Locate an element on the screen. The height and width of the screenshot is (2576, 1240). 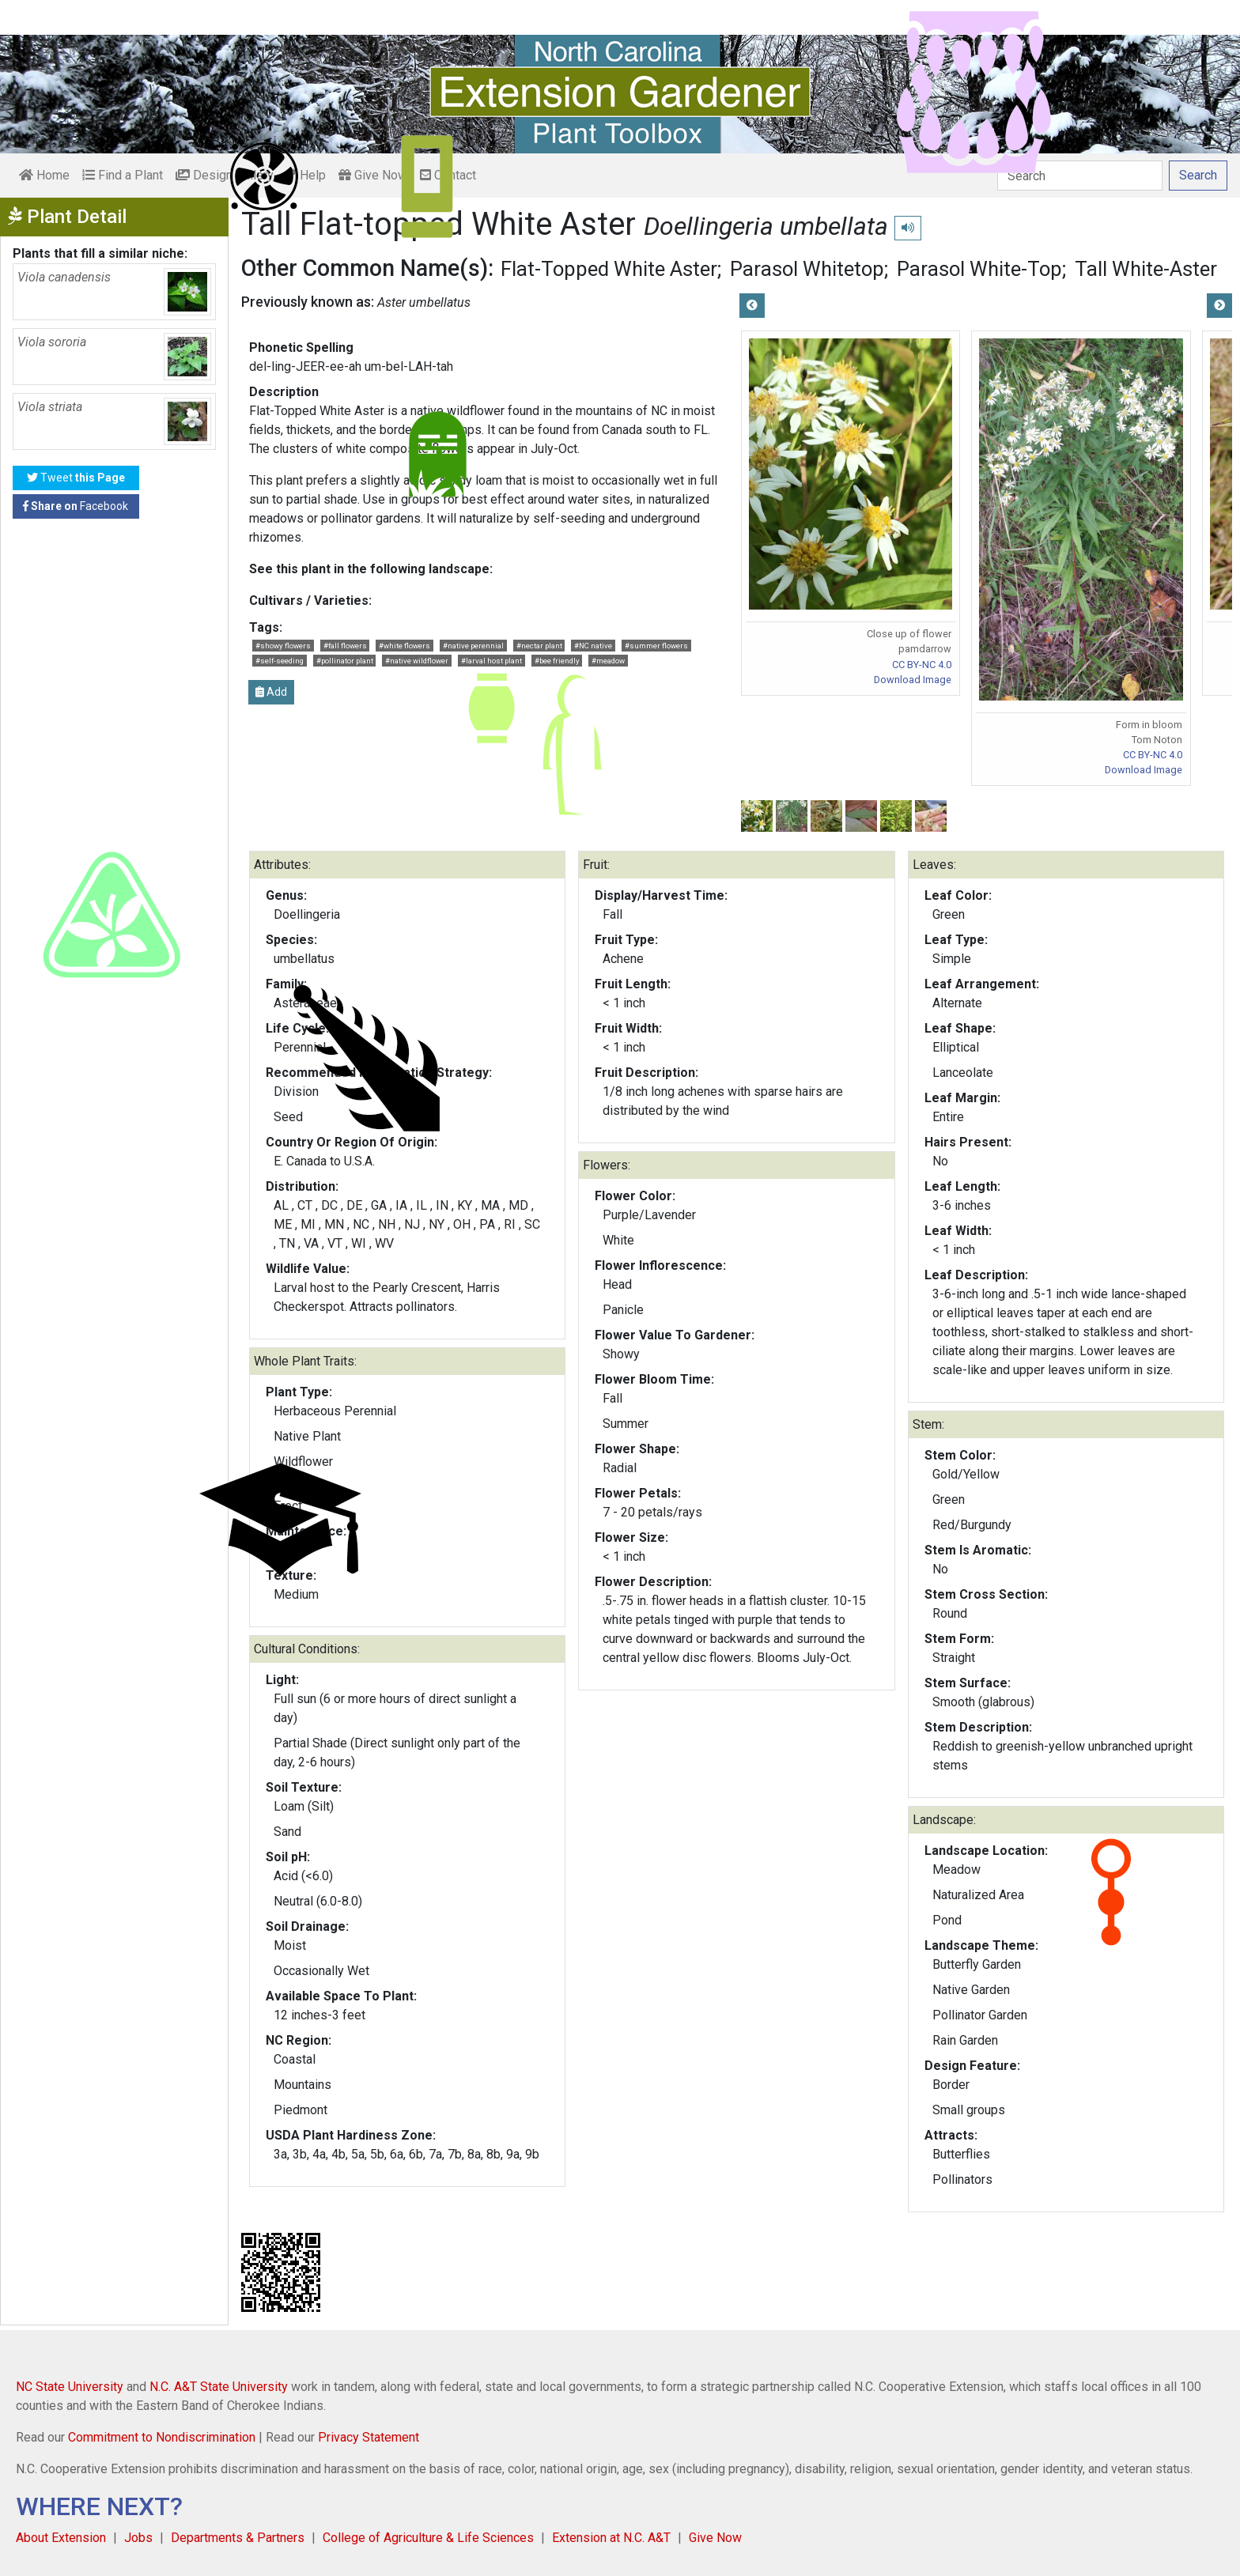
view dental health or teeth status is located at coordinates (973, 92).